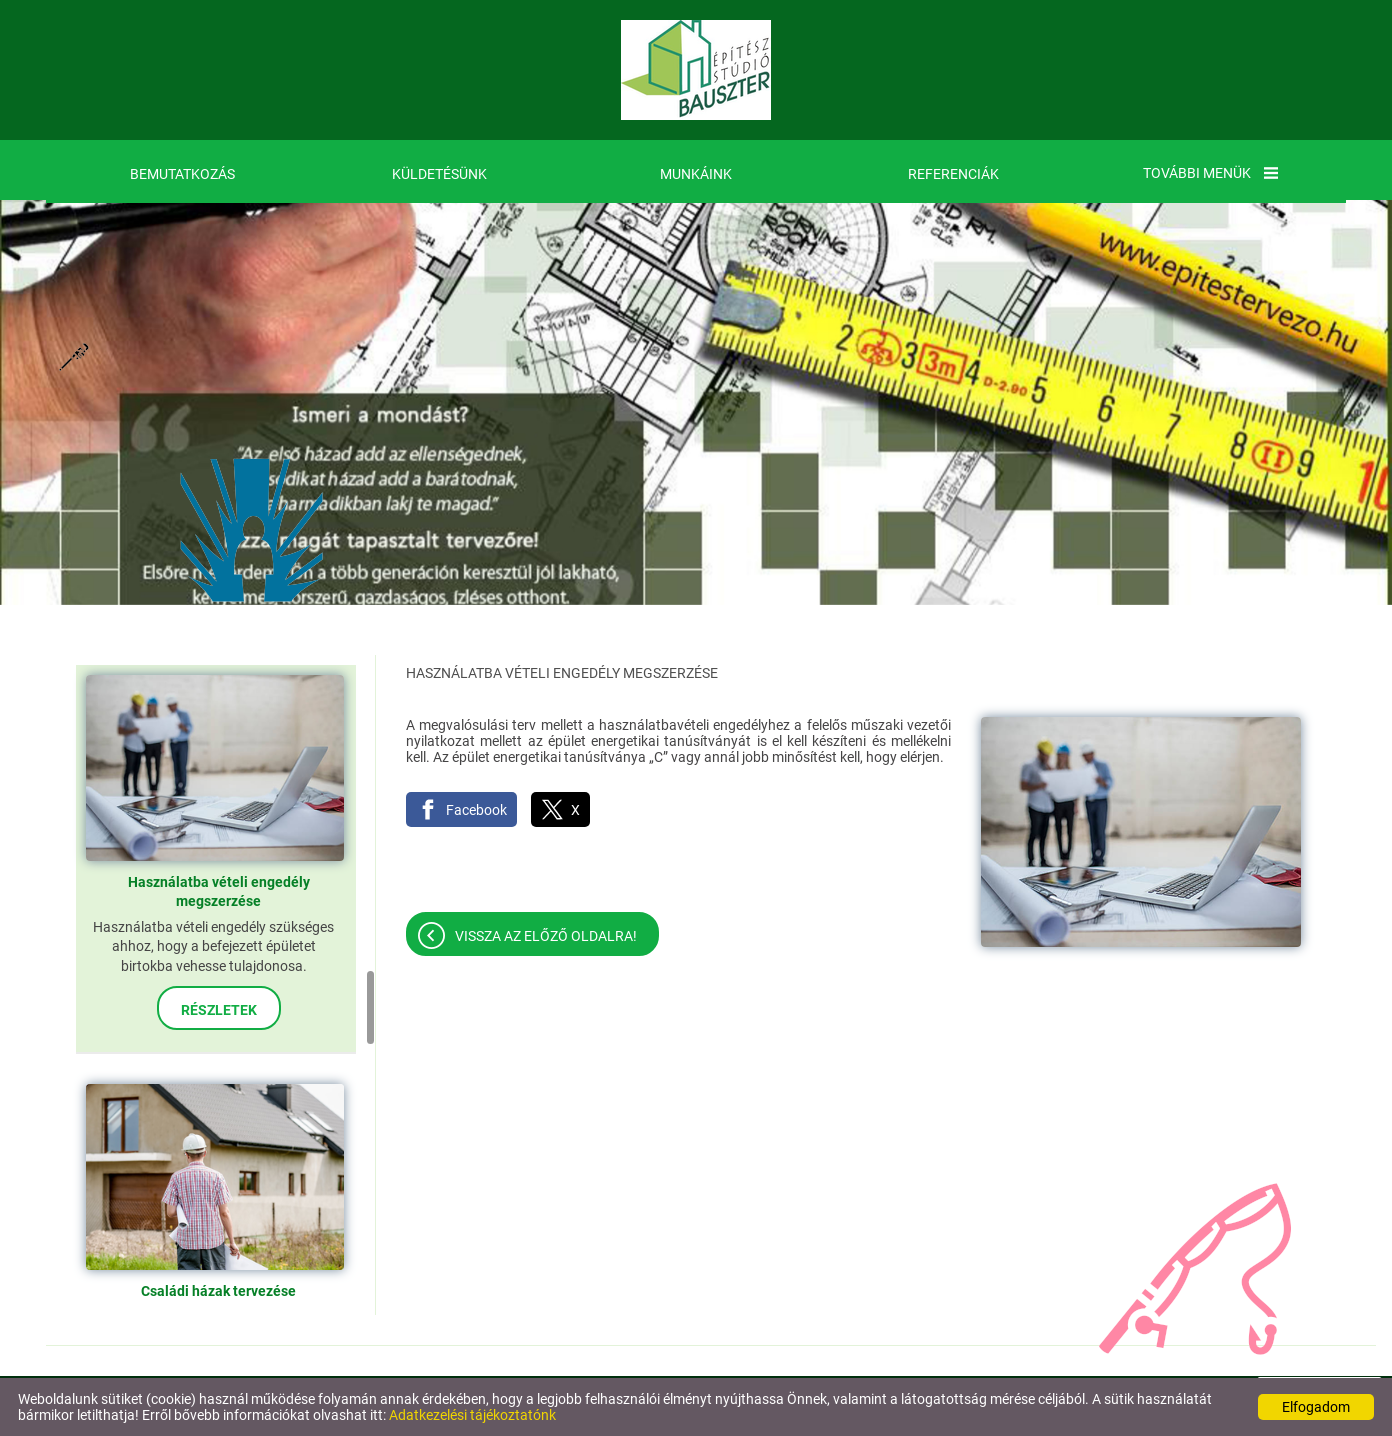 This screenshot has height=1436, width=1392. What do you see at coordinates (251, 530) in the screenshot?
I see `activate critical hit or deadly strike ability` at bounding box center [251, 530].